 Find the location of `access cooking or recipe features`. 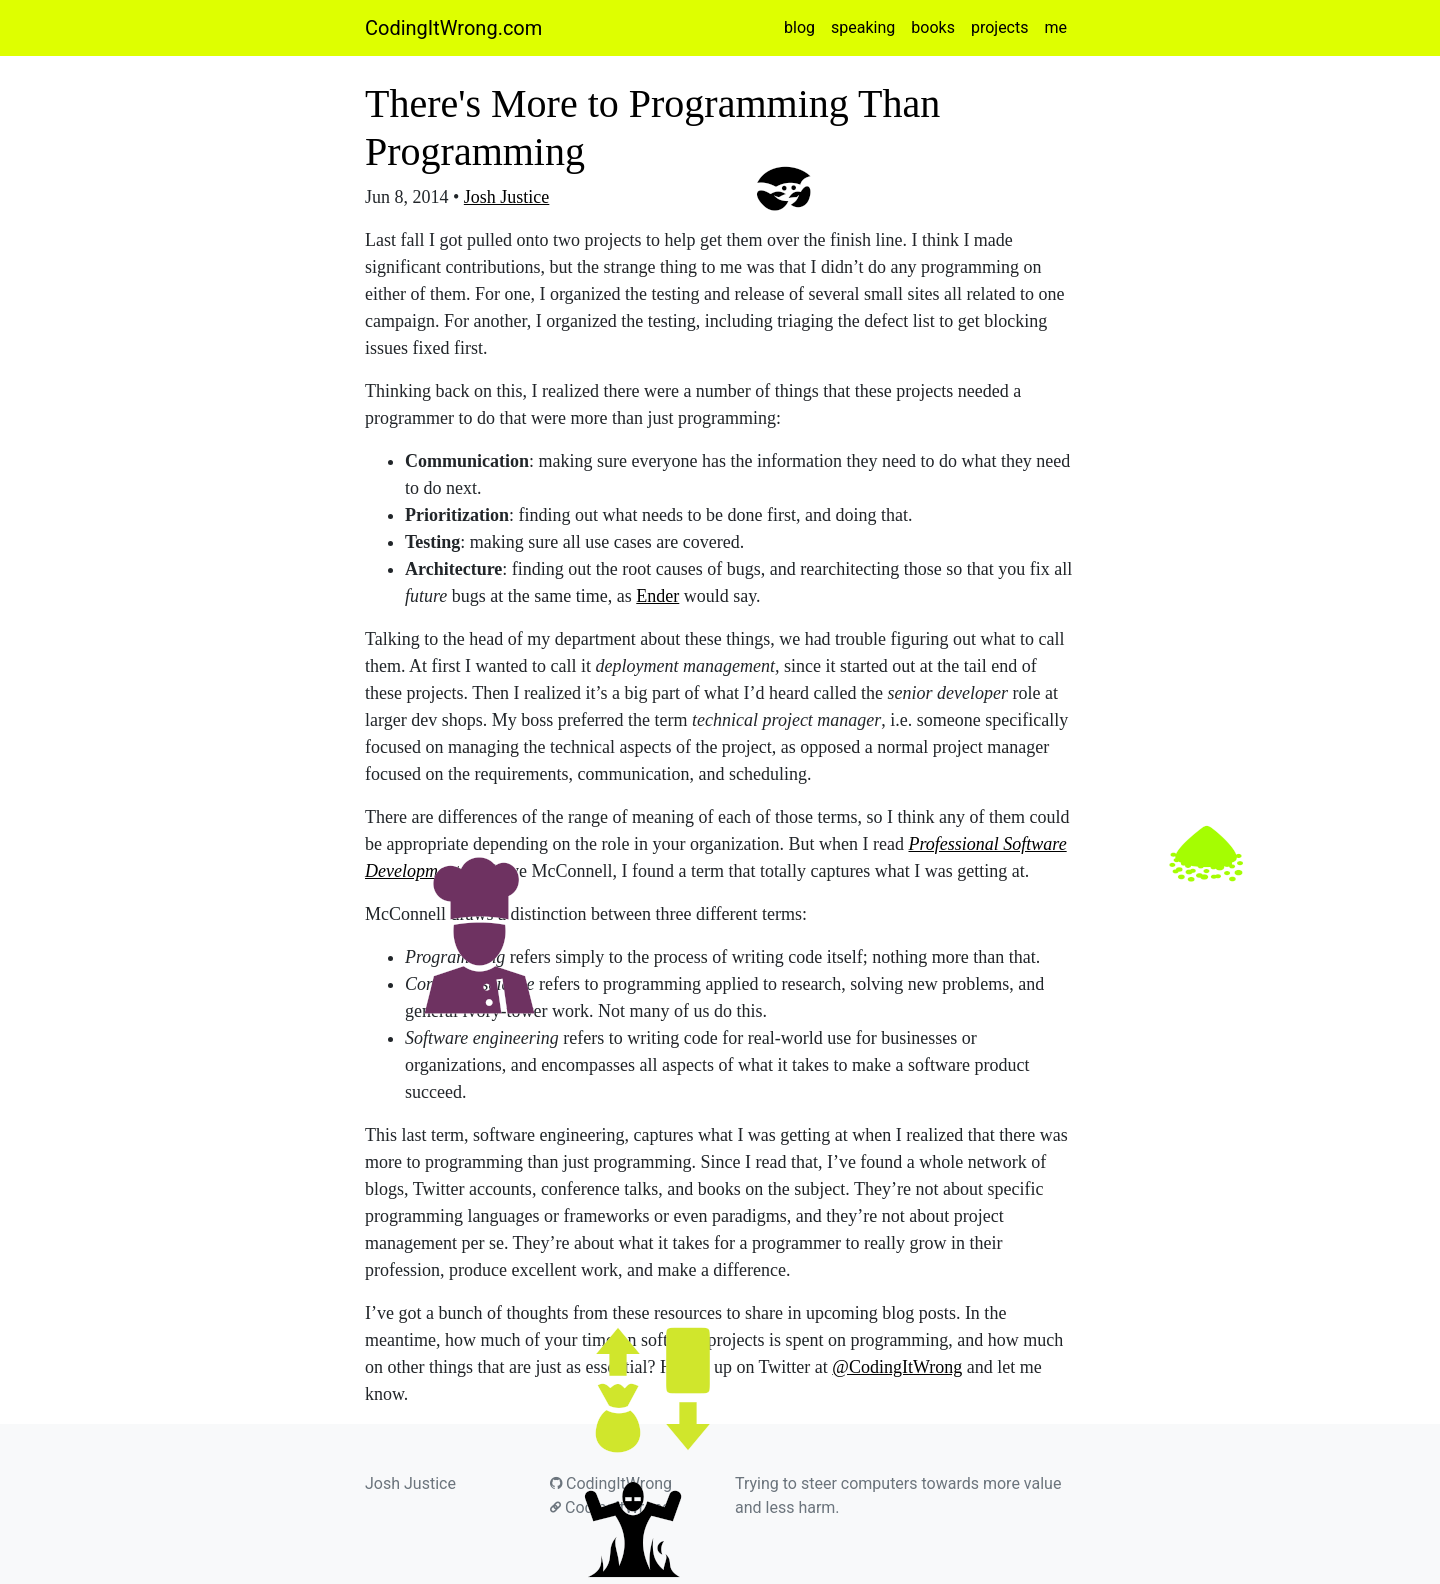

access cooking or recipe features is located at coordinates (479, 935).